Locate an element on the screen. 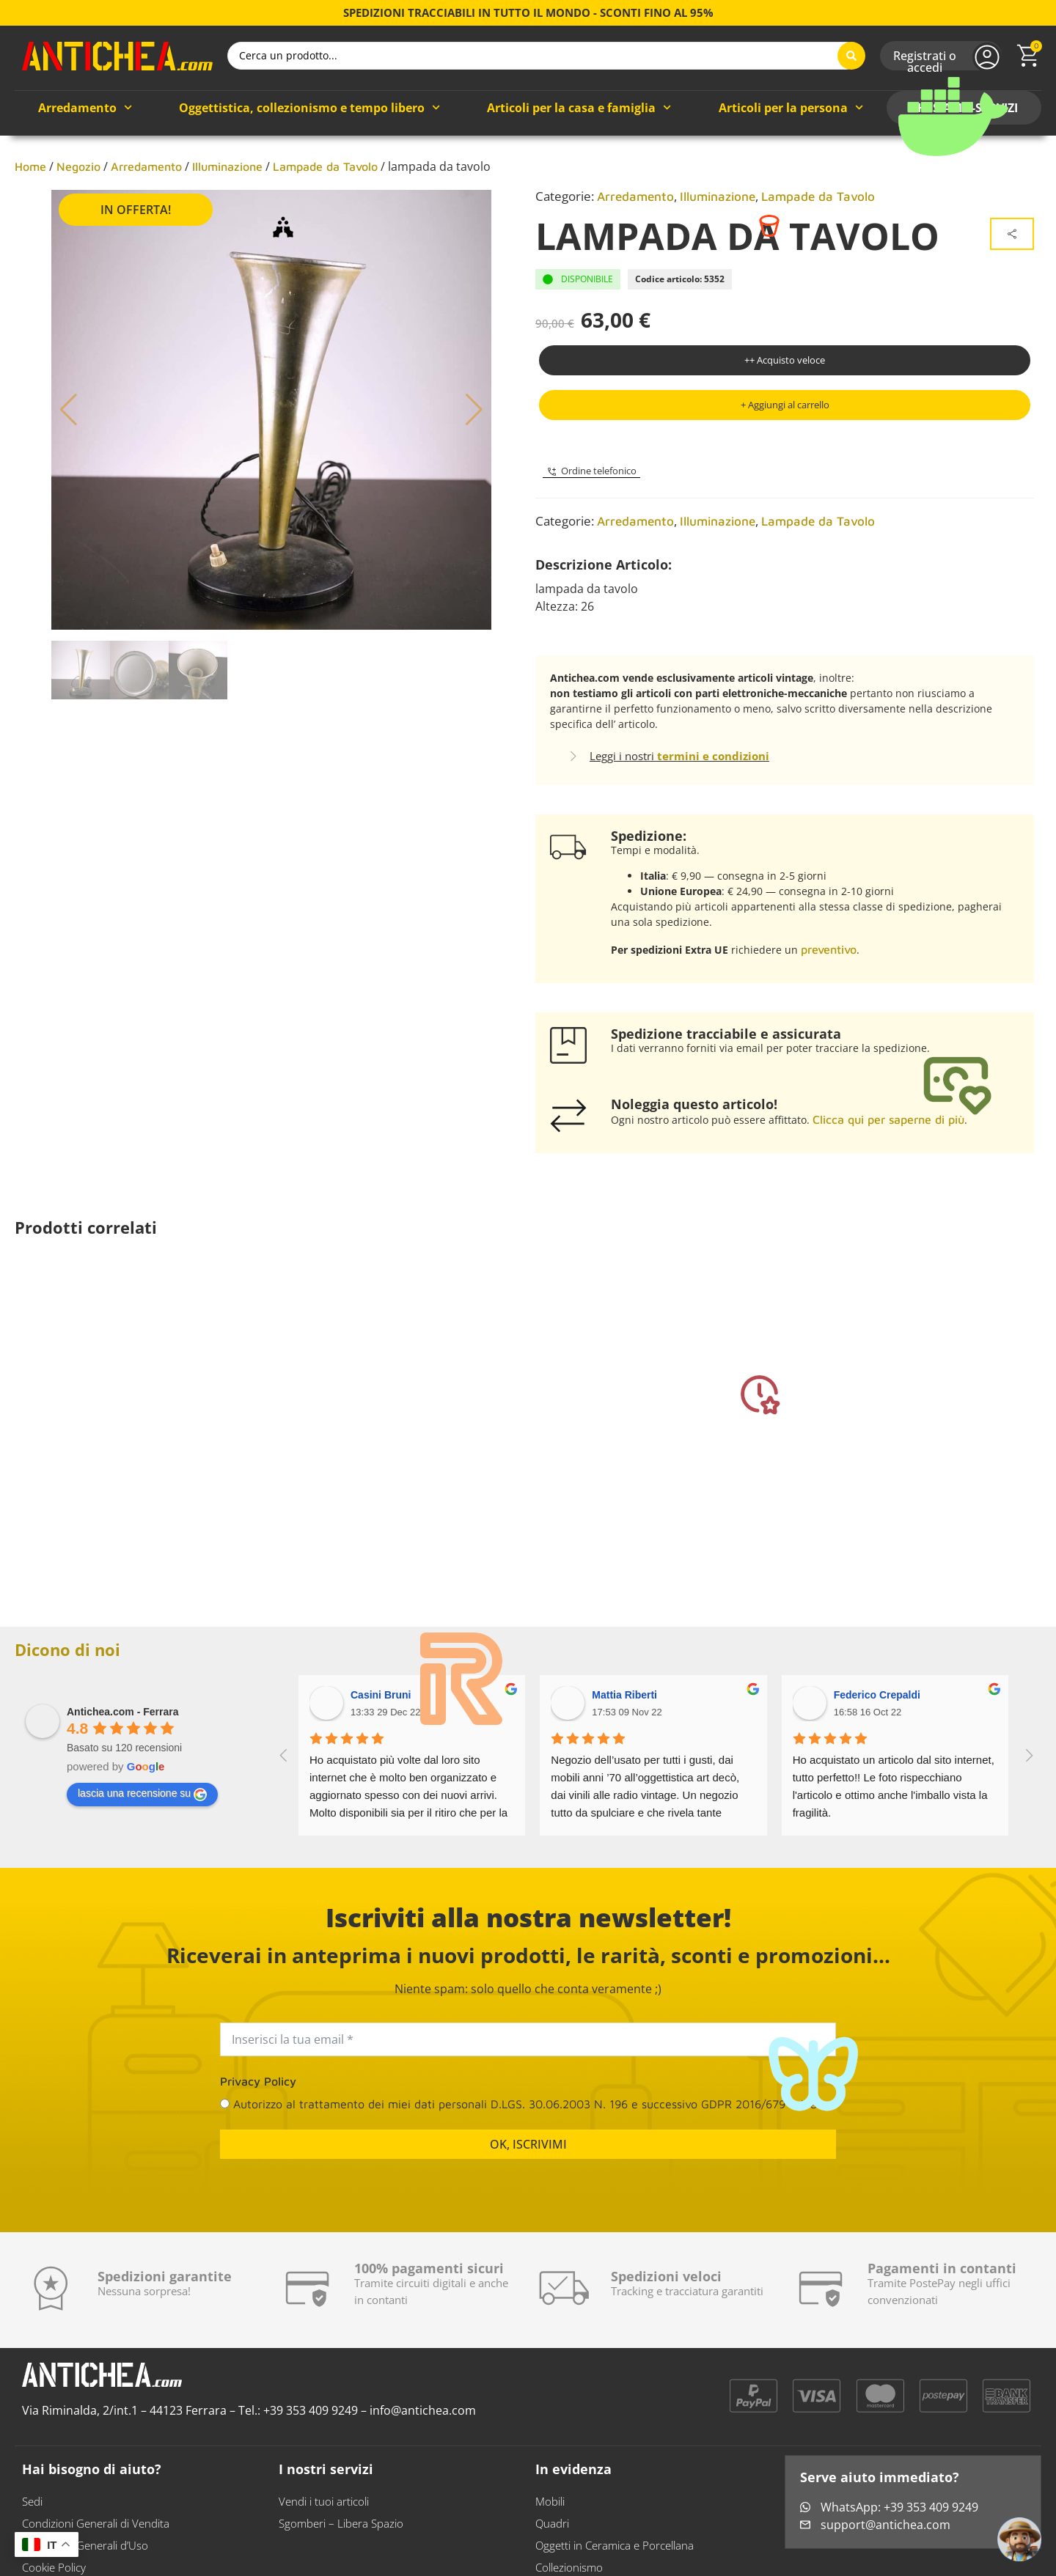 The height and width of the screenshot is (2576, 1056). fill tool for painting or coloring areas is located at coordinates (769, 226).